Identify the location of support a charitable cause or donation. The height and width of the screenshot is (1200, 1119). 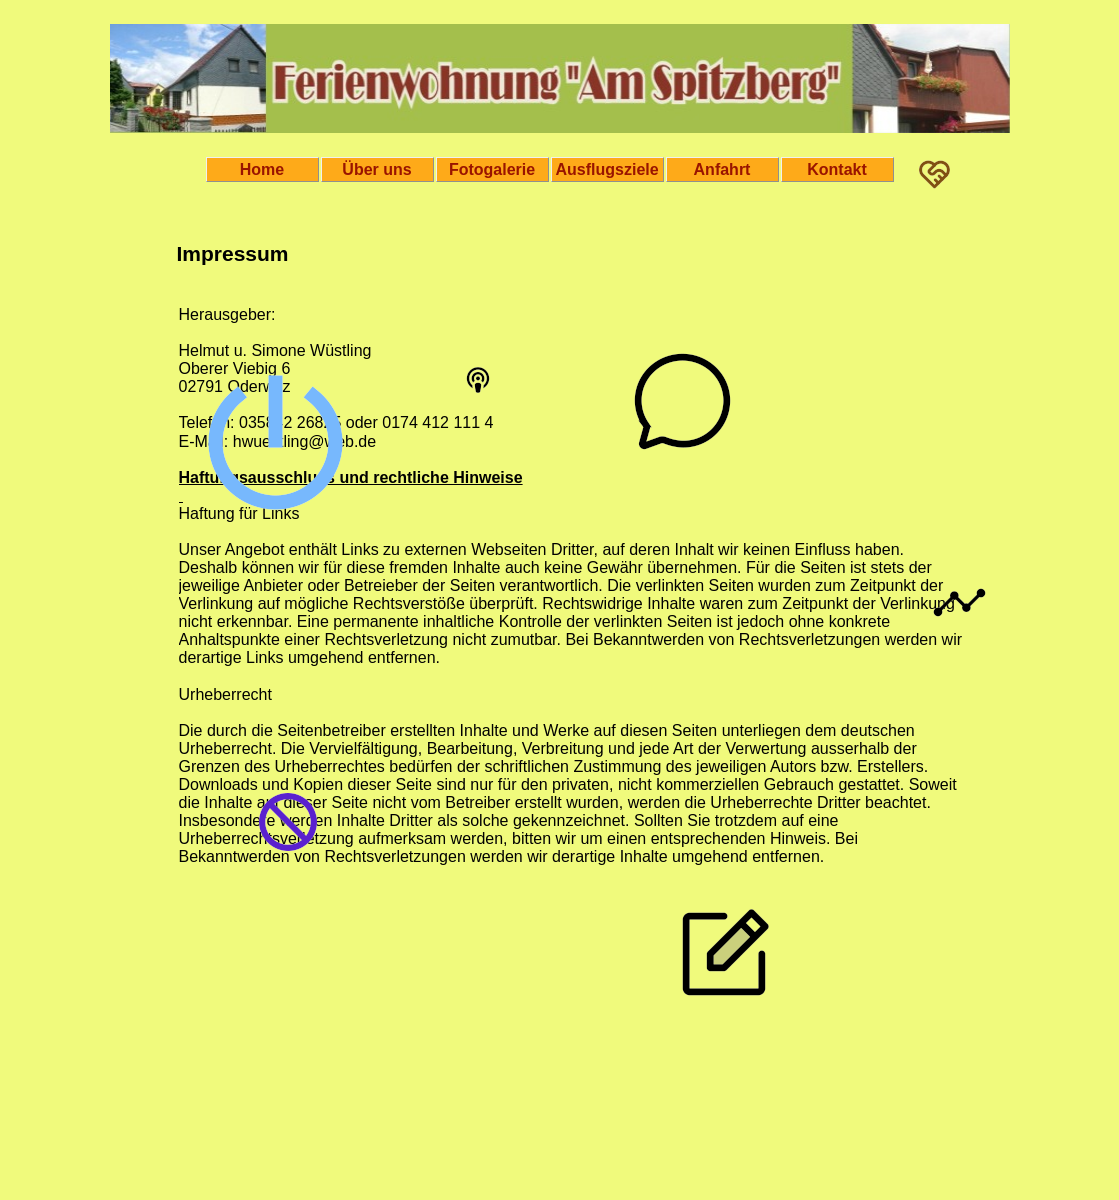
(934, 174).